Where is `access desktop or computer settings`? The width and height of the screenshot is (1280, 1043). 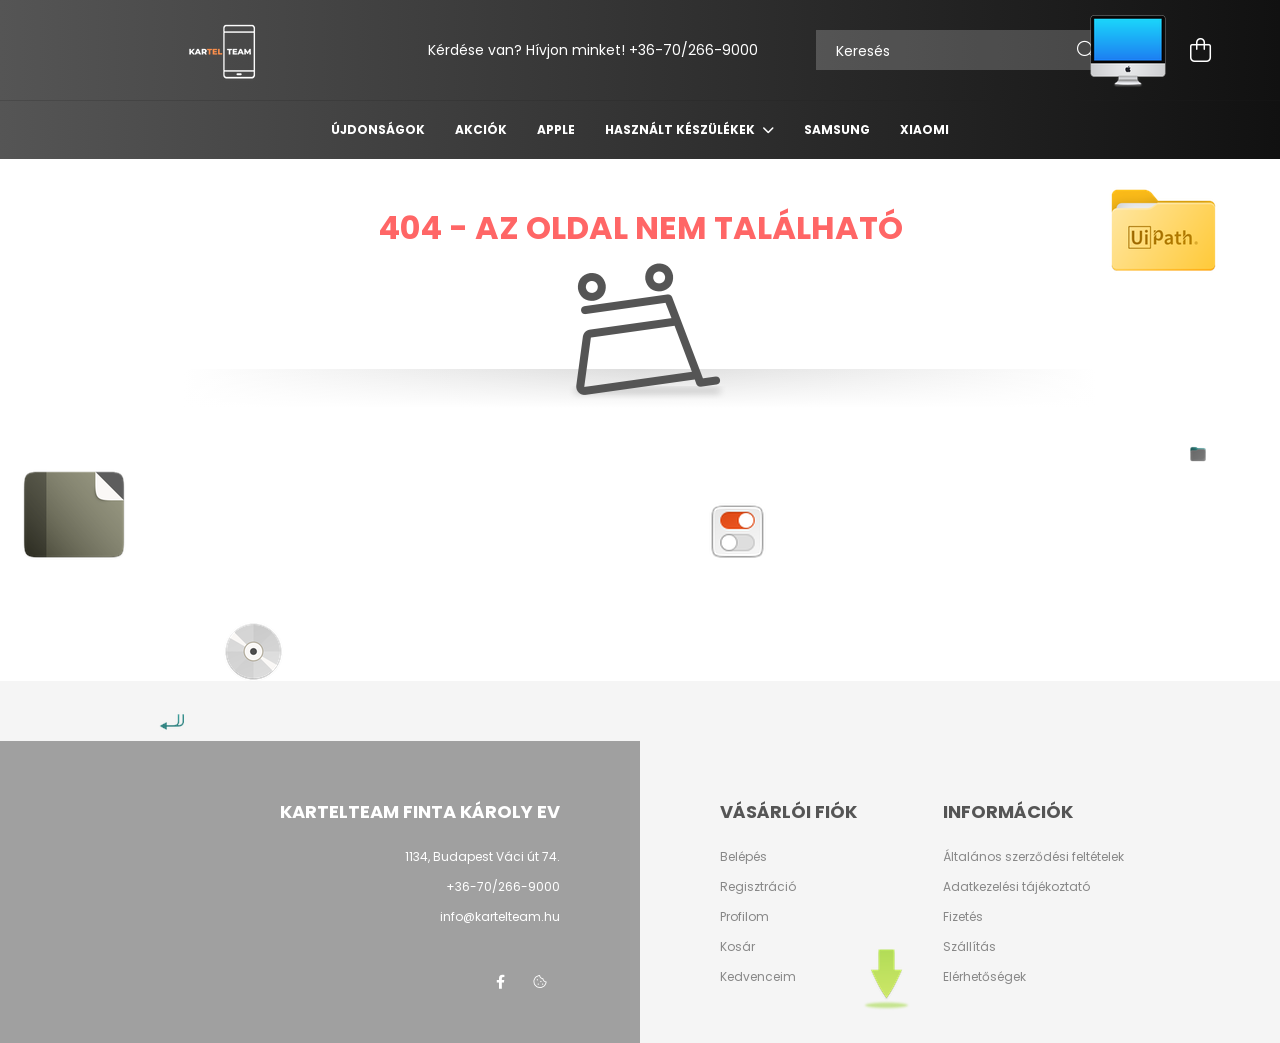
access desktop or computer settings is located at coordinates (1128, 51).